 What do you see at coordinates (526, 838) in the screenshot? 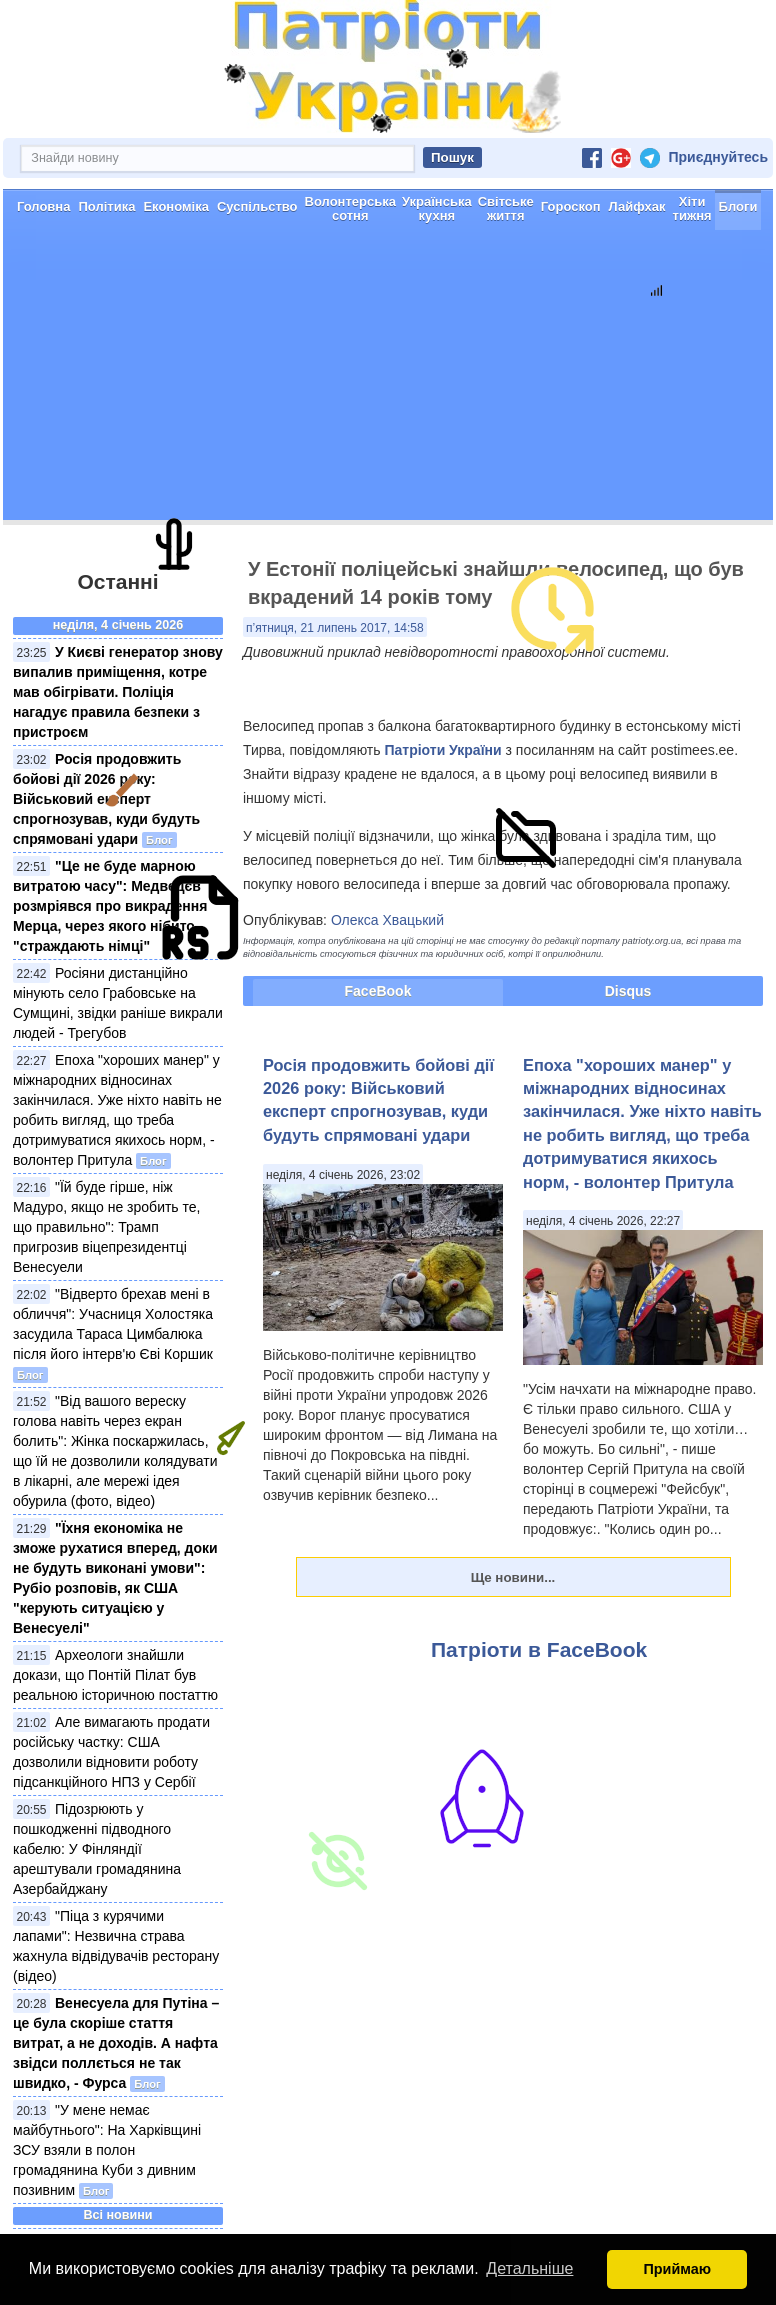
I see `folder access is disabled or unavailable` at bounding box center [526, 838].